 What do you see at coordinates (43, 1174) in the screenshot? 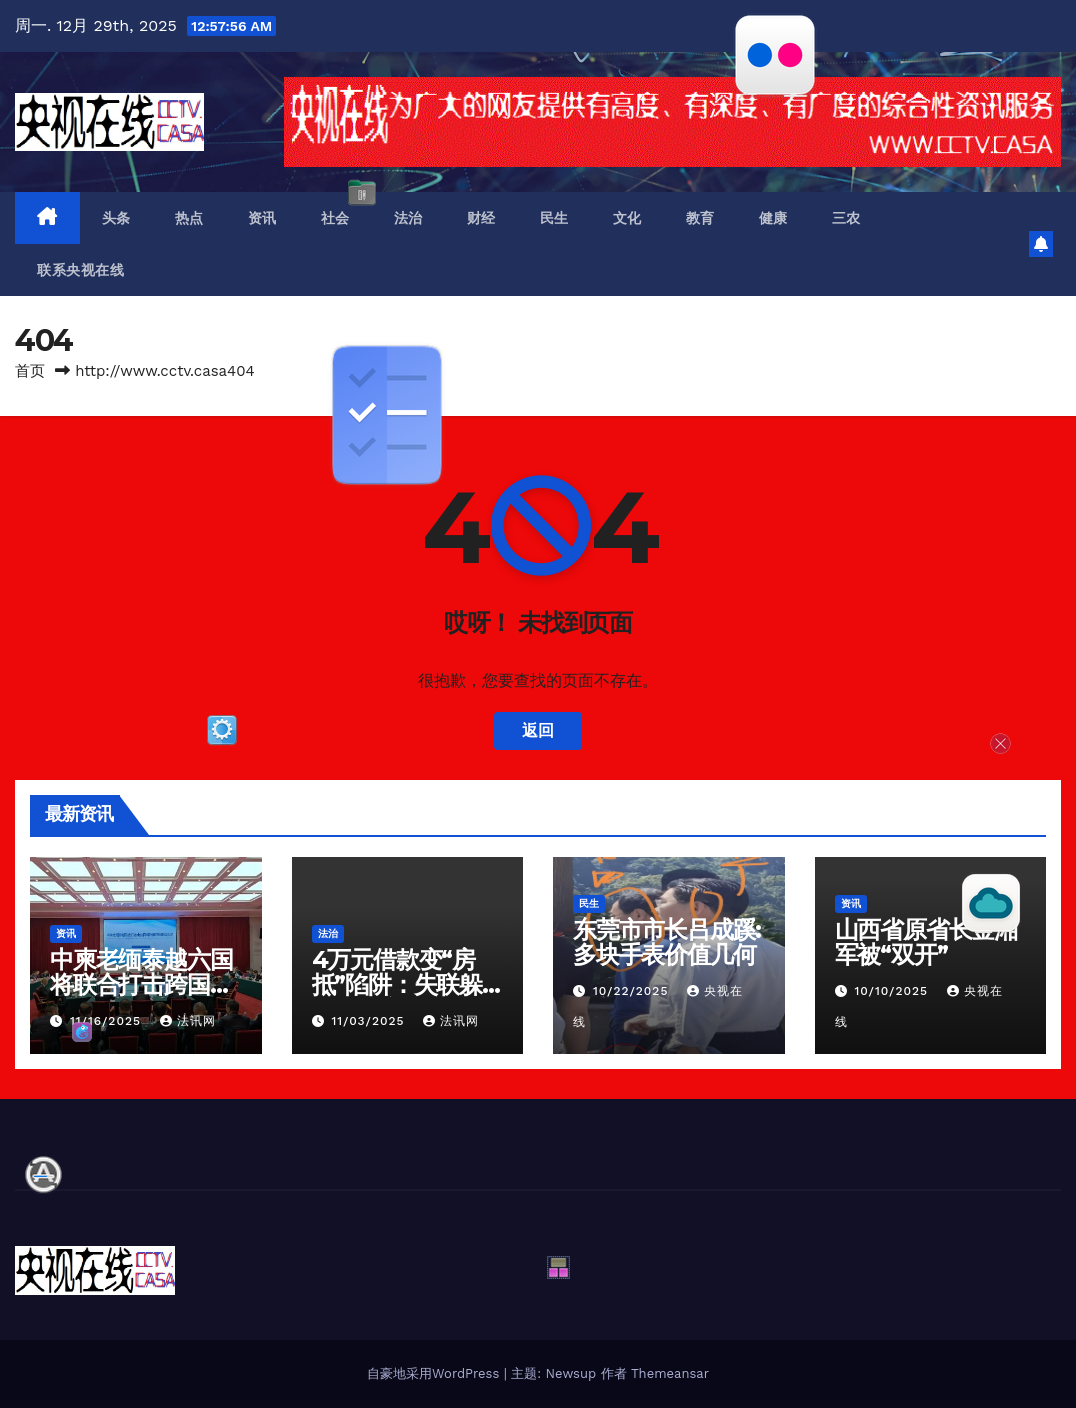
I see `open the software update manager` at bounding box center [43, 1174].